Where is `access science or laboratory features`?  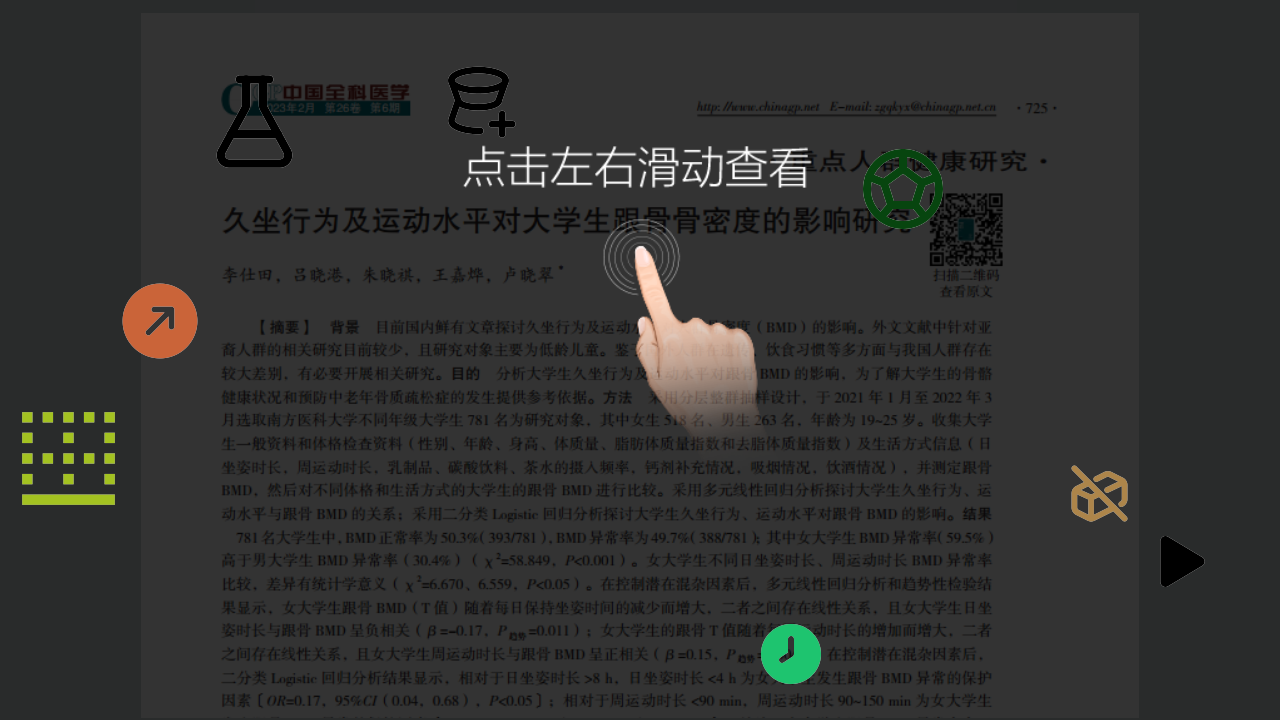 access science or laboratory features is located at coordinates (254, 121).